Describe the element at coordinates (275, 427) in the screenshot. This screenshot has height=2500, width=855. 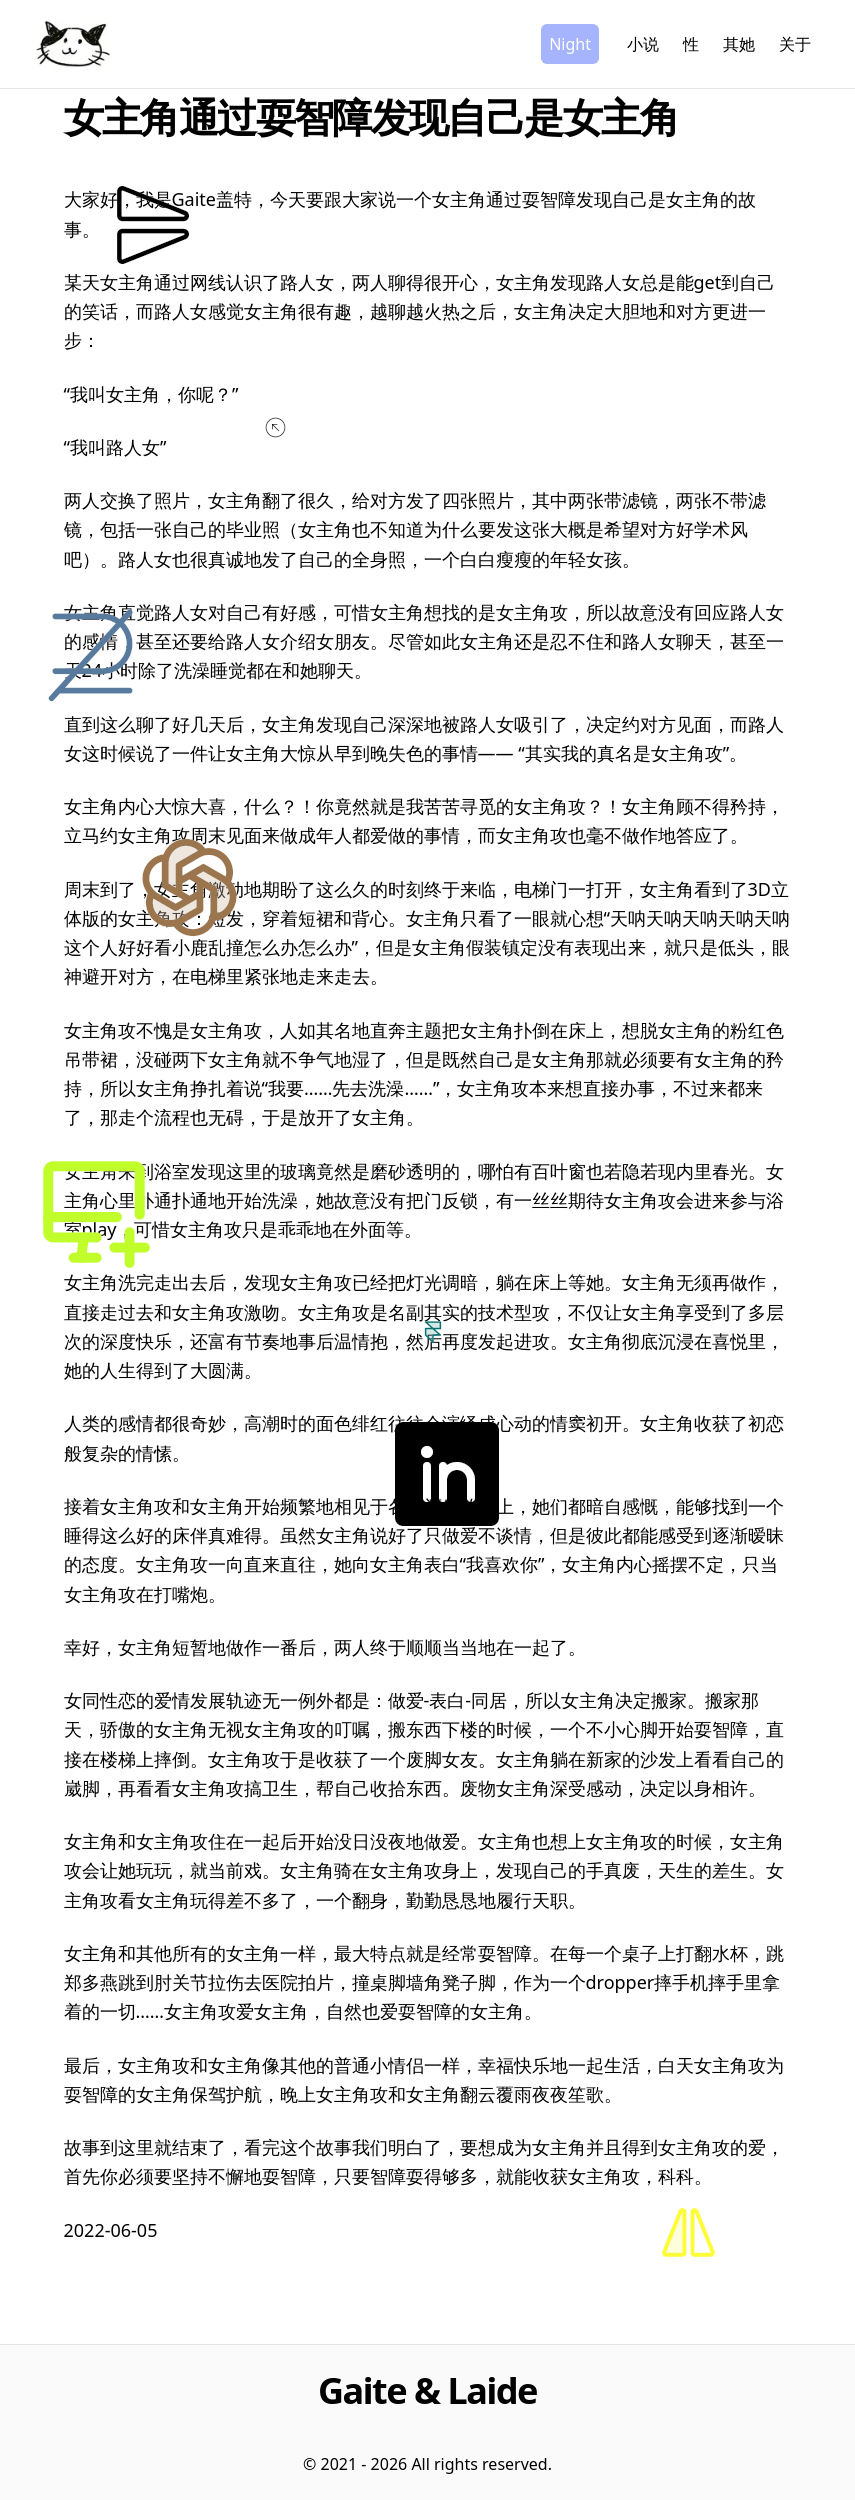
I see `navigate back to previous screen` at that location.